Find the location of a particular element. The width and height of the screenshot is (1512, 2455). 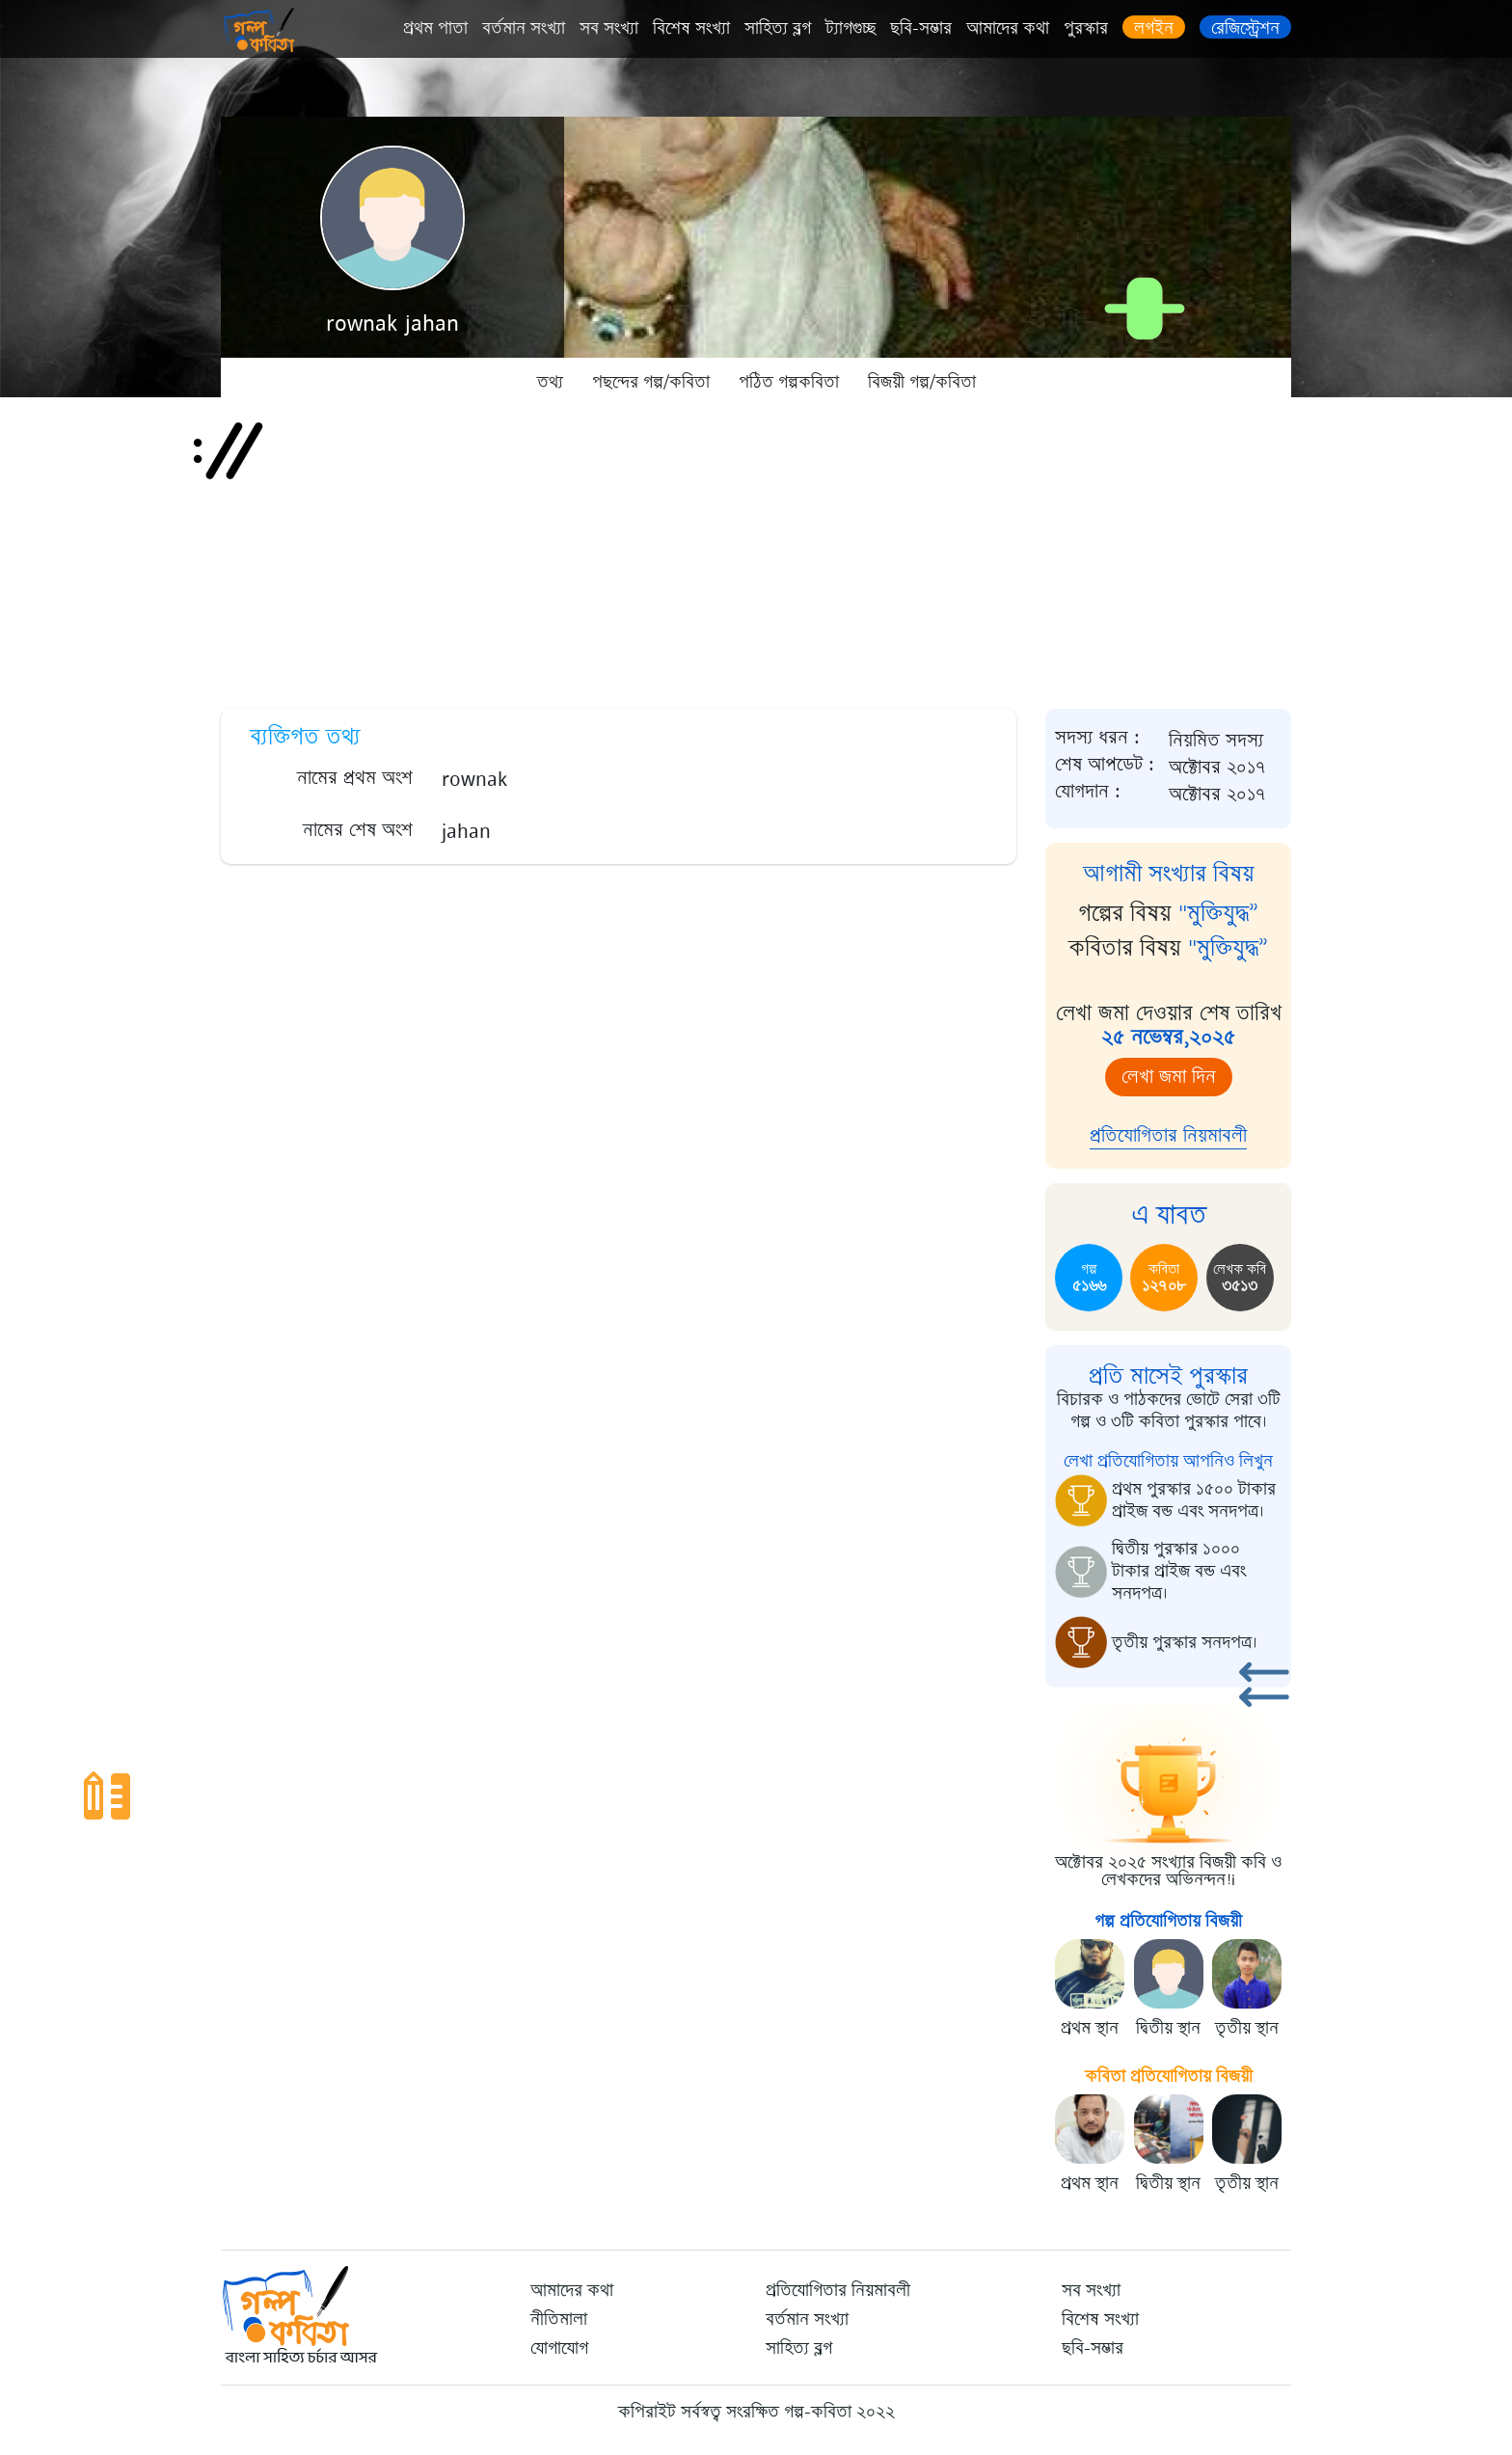

view protocol or connection settings is located at coordinates (226, 450).